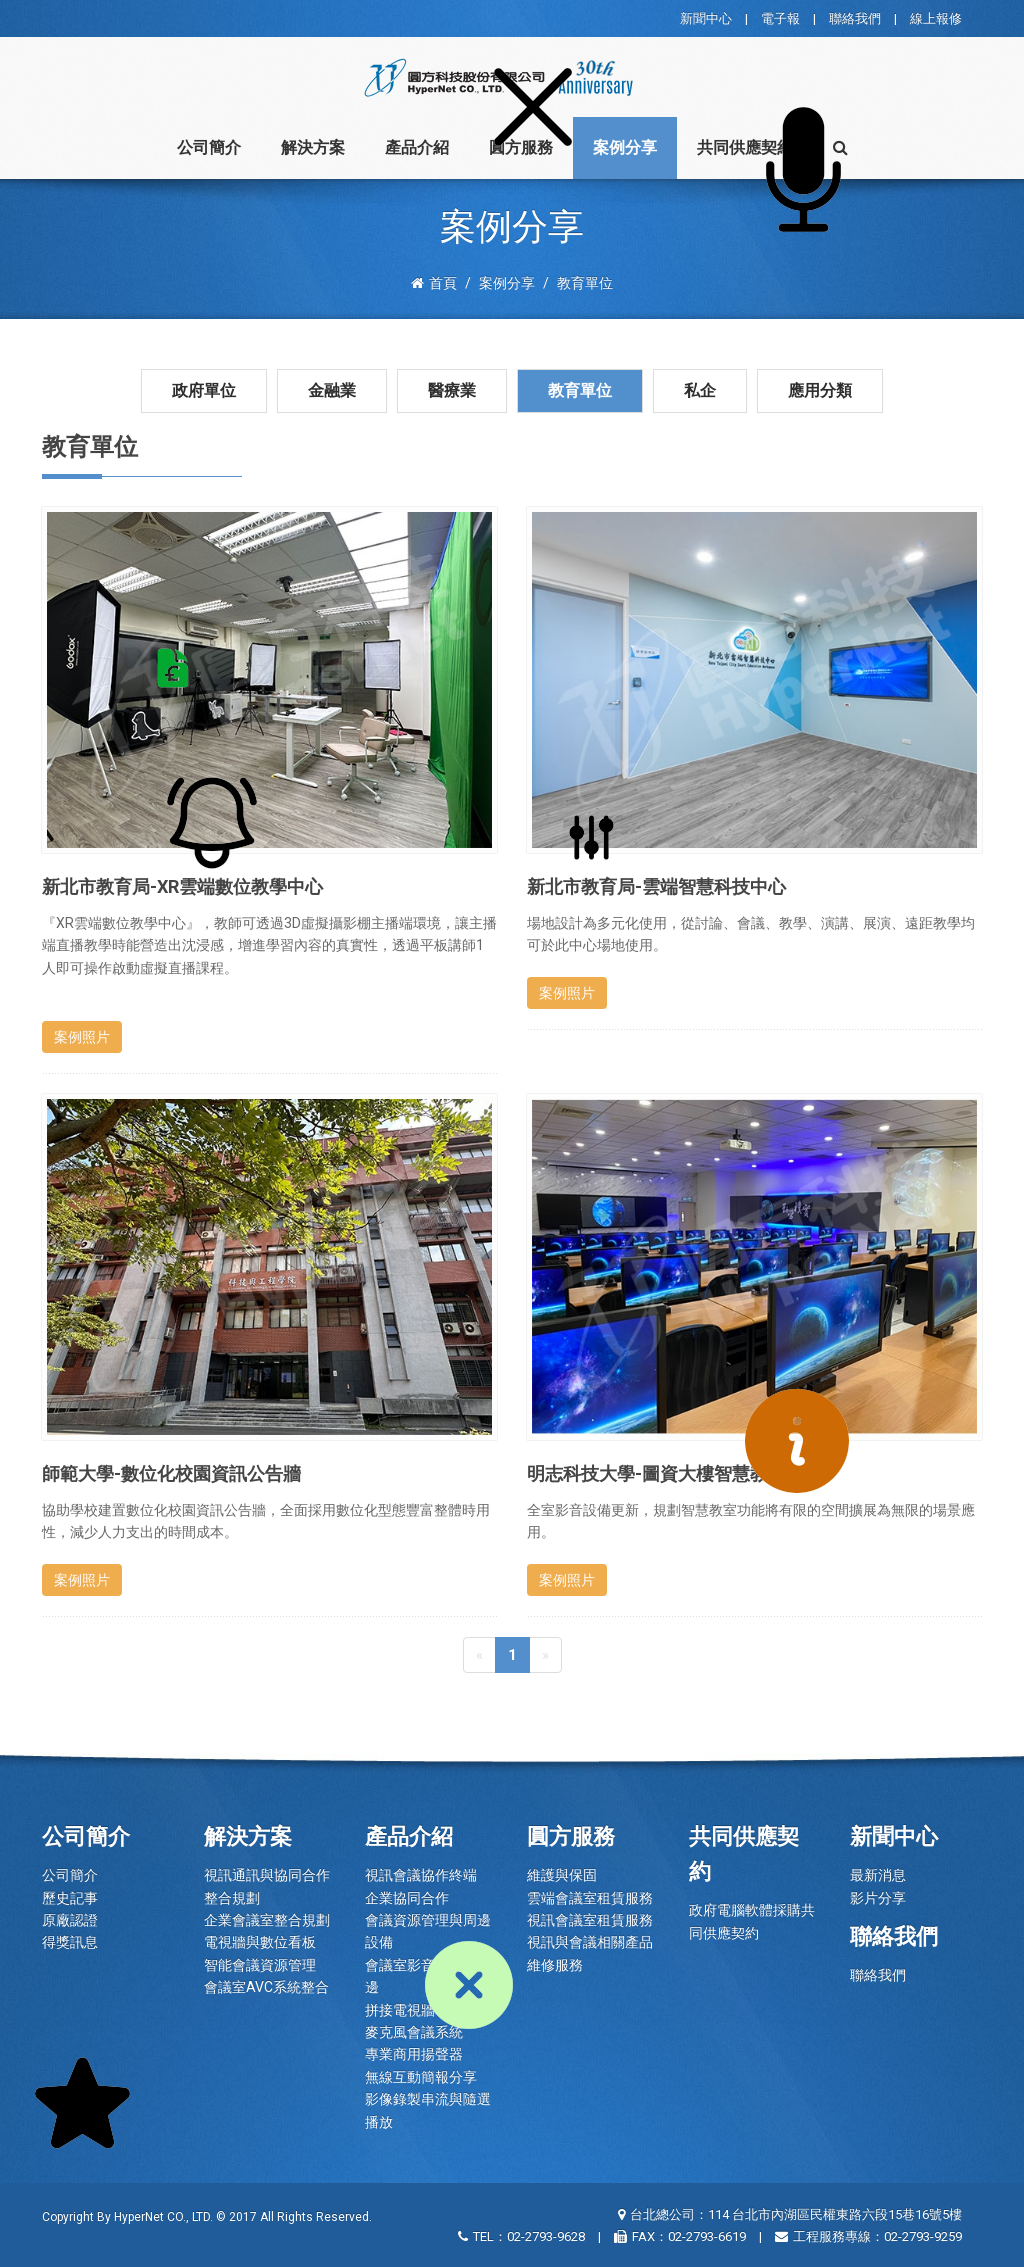  I want to click on add to favorites, so click(82, 2103).